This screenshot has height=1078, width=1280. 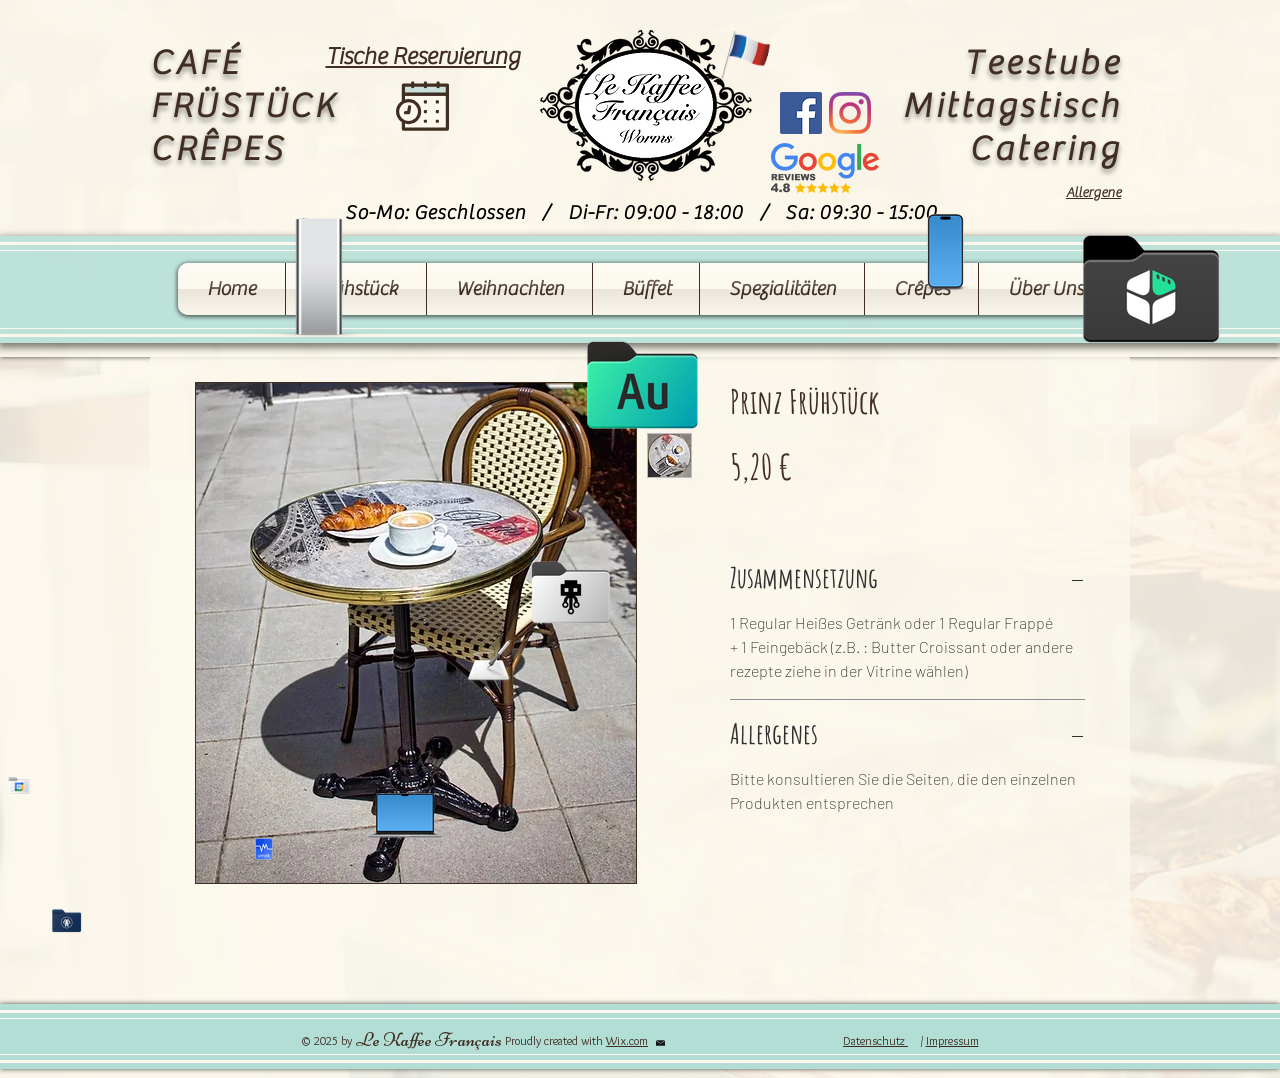 I want to click on virtualbox virtual disk image file, so click(x=264, y=849).